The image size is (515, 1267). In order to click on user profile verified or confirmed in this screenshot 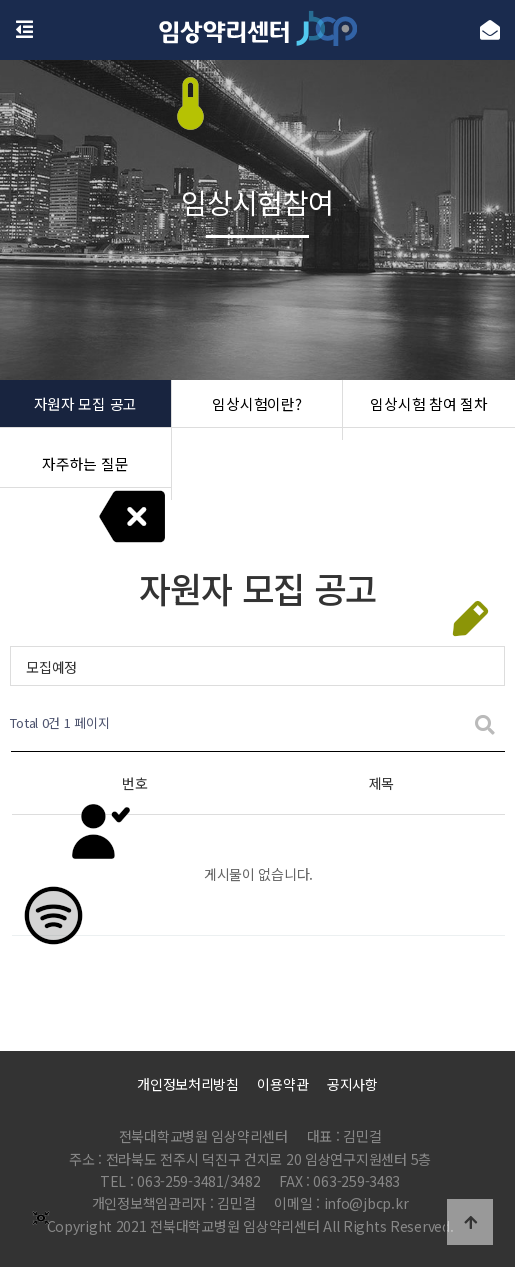, I will do `click(99, 831)`.